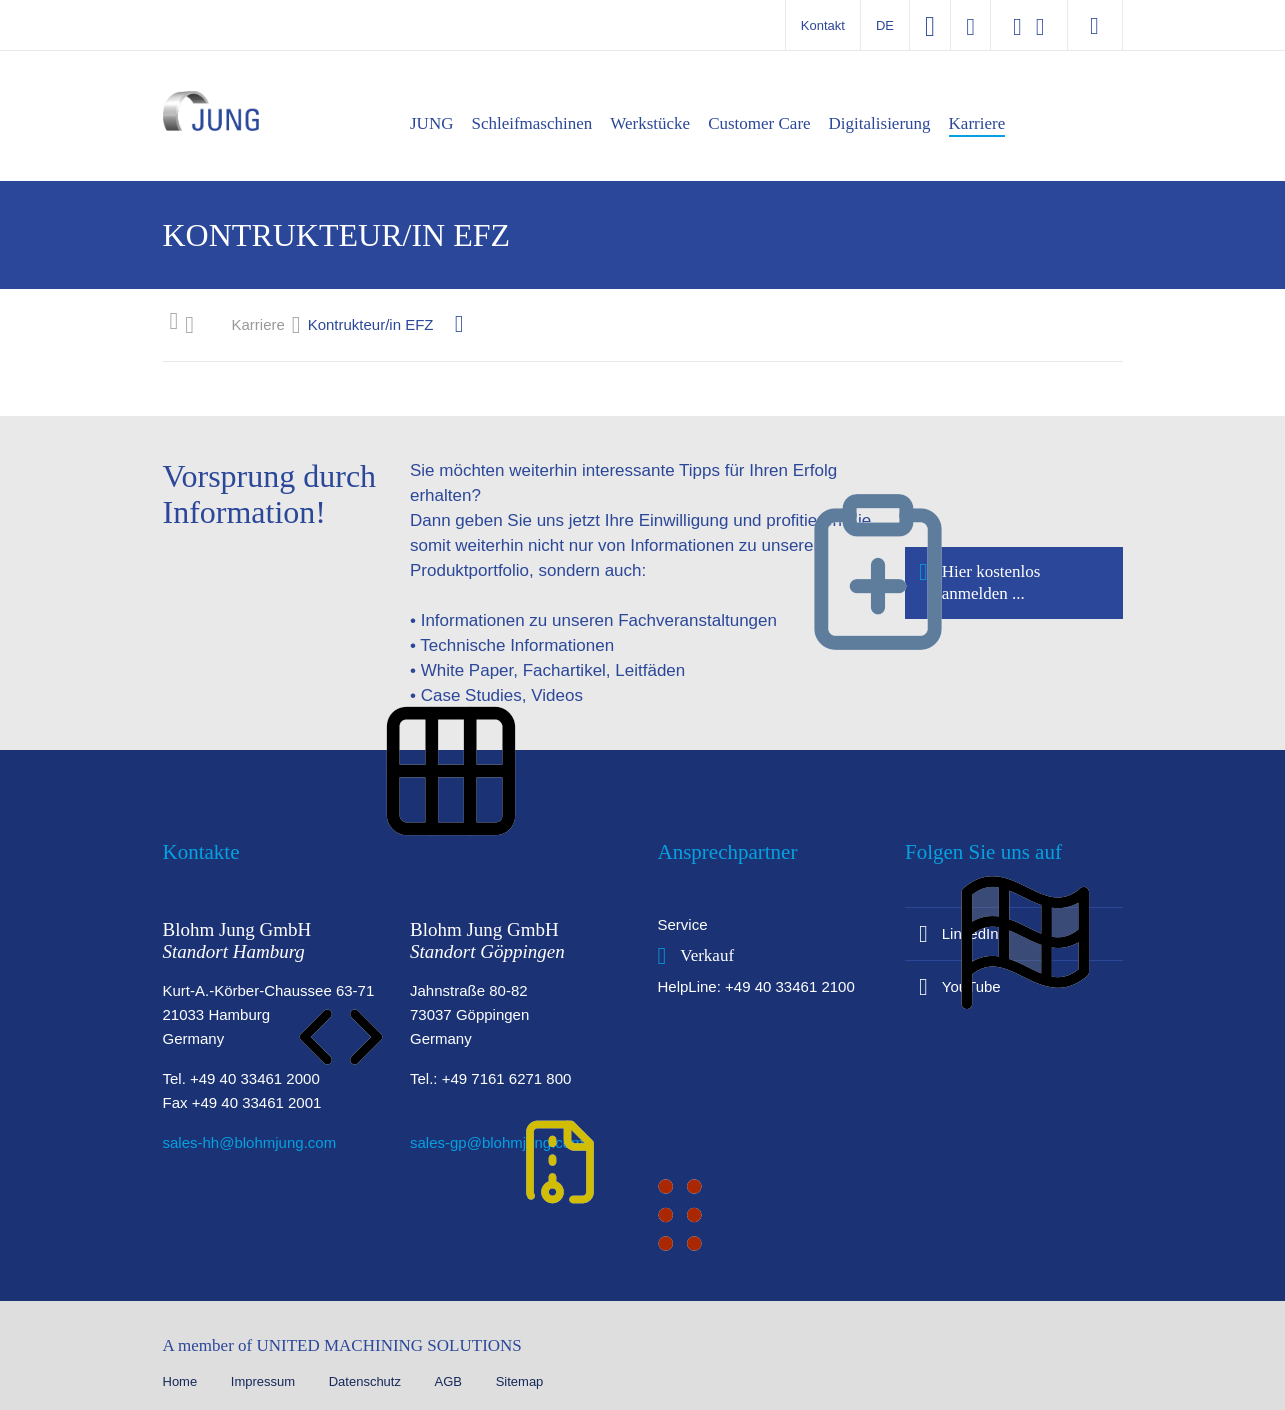 This screenshot has width=1285, height=1410. I want to click on expand or resize content horizontally, so click(341, 1037).